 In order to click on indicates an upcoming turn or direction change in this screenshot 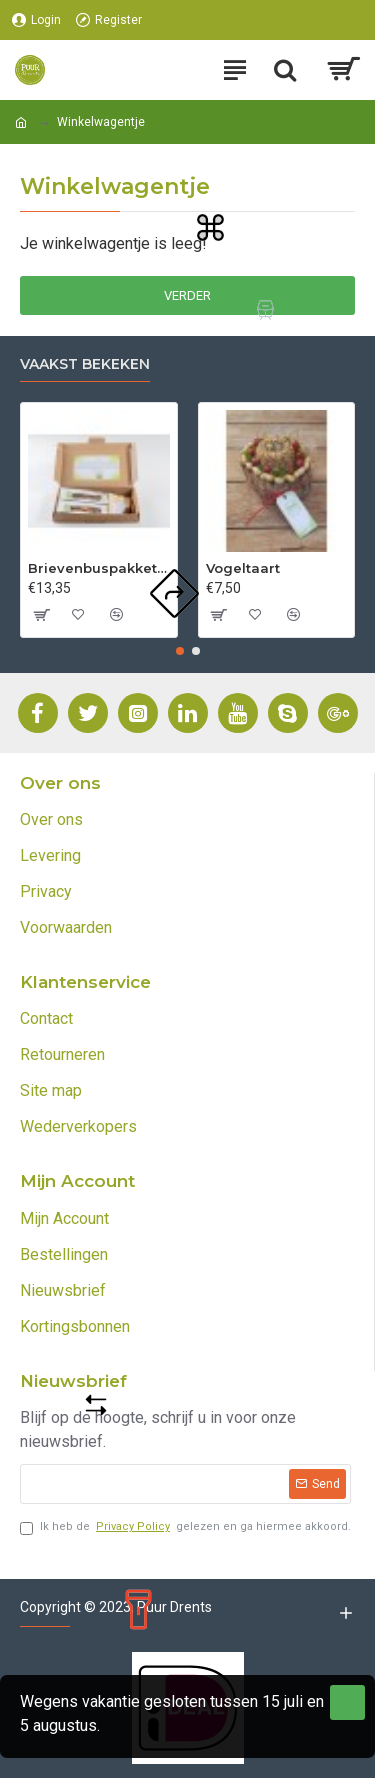, I will do `click(174, 593)`.